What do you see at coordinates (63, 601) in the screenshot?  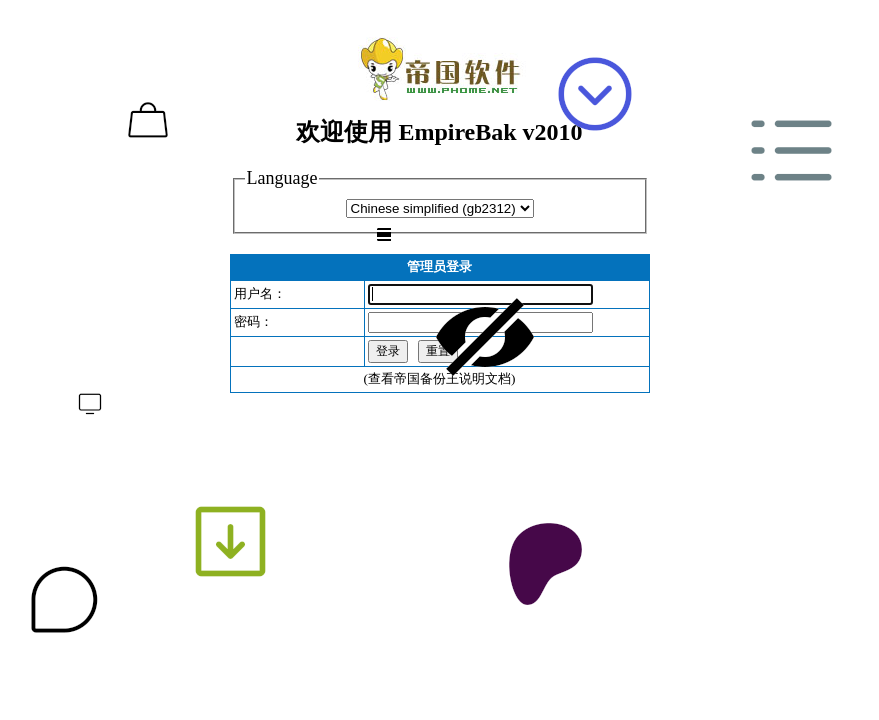 I see `open chat or messaging` at bounding box center [63, 601].